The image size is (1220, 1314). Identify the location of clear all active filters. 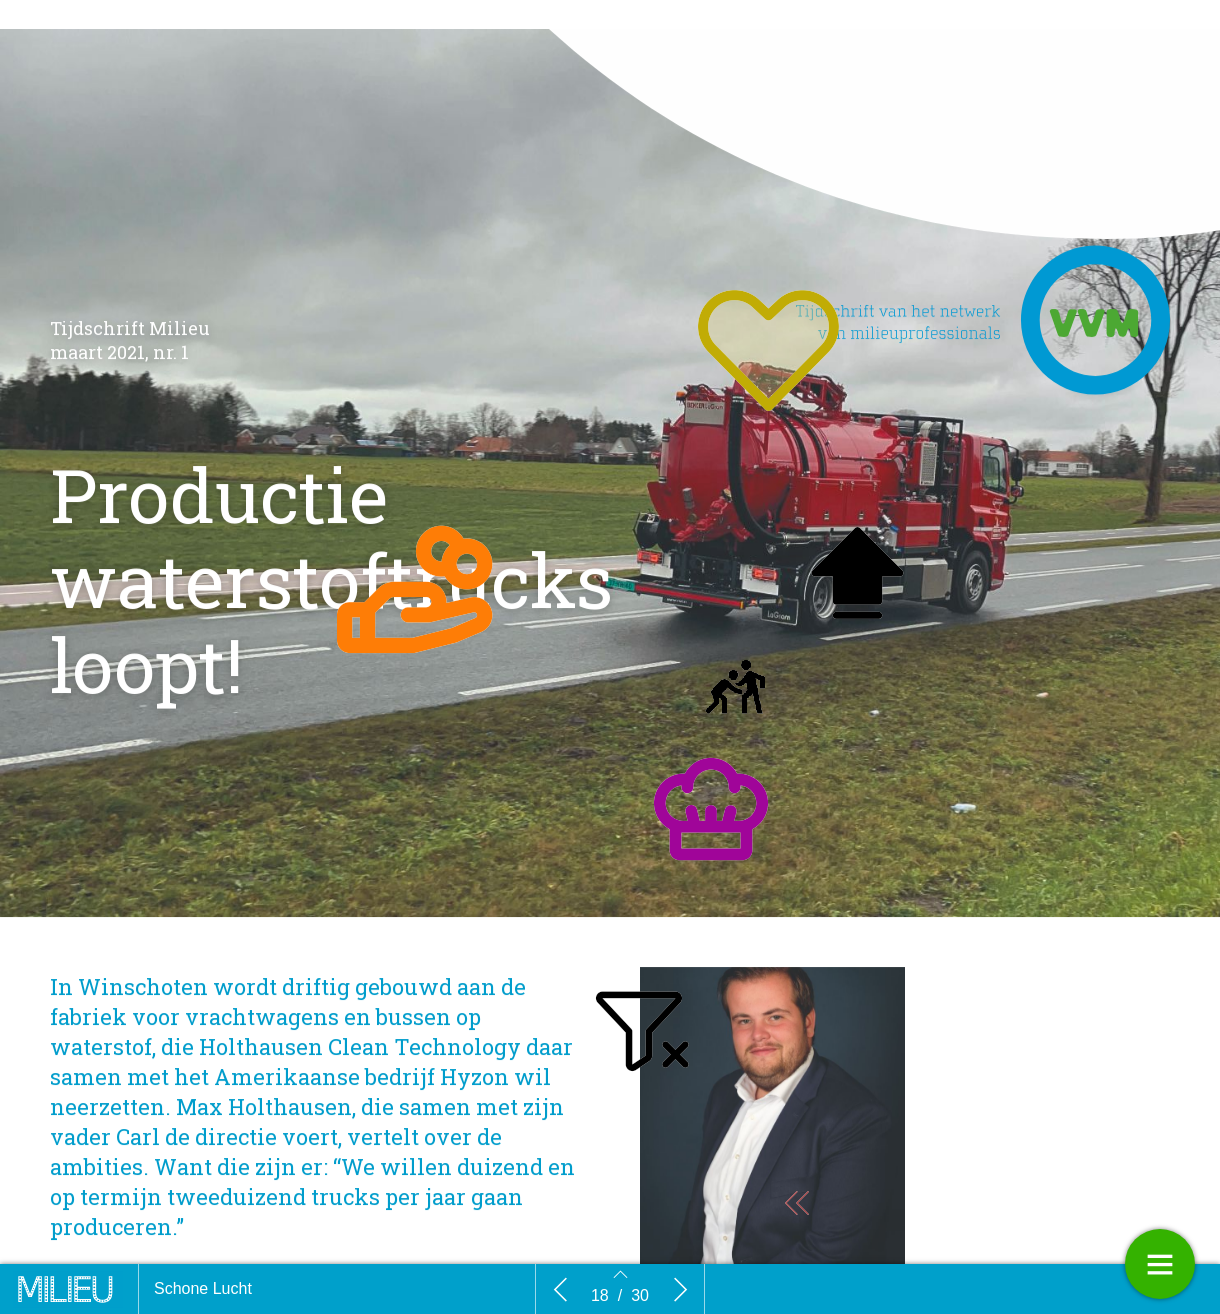
(639, 1028).